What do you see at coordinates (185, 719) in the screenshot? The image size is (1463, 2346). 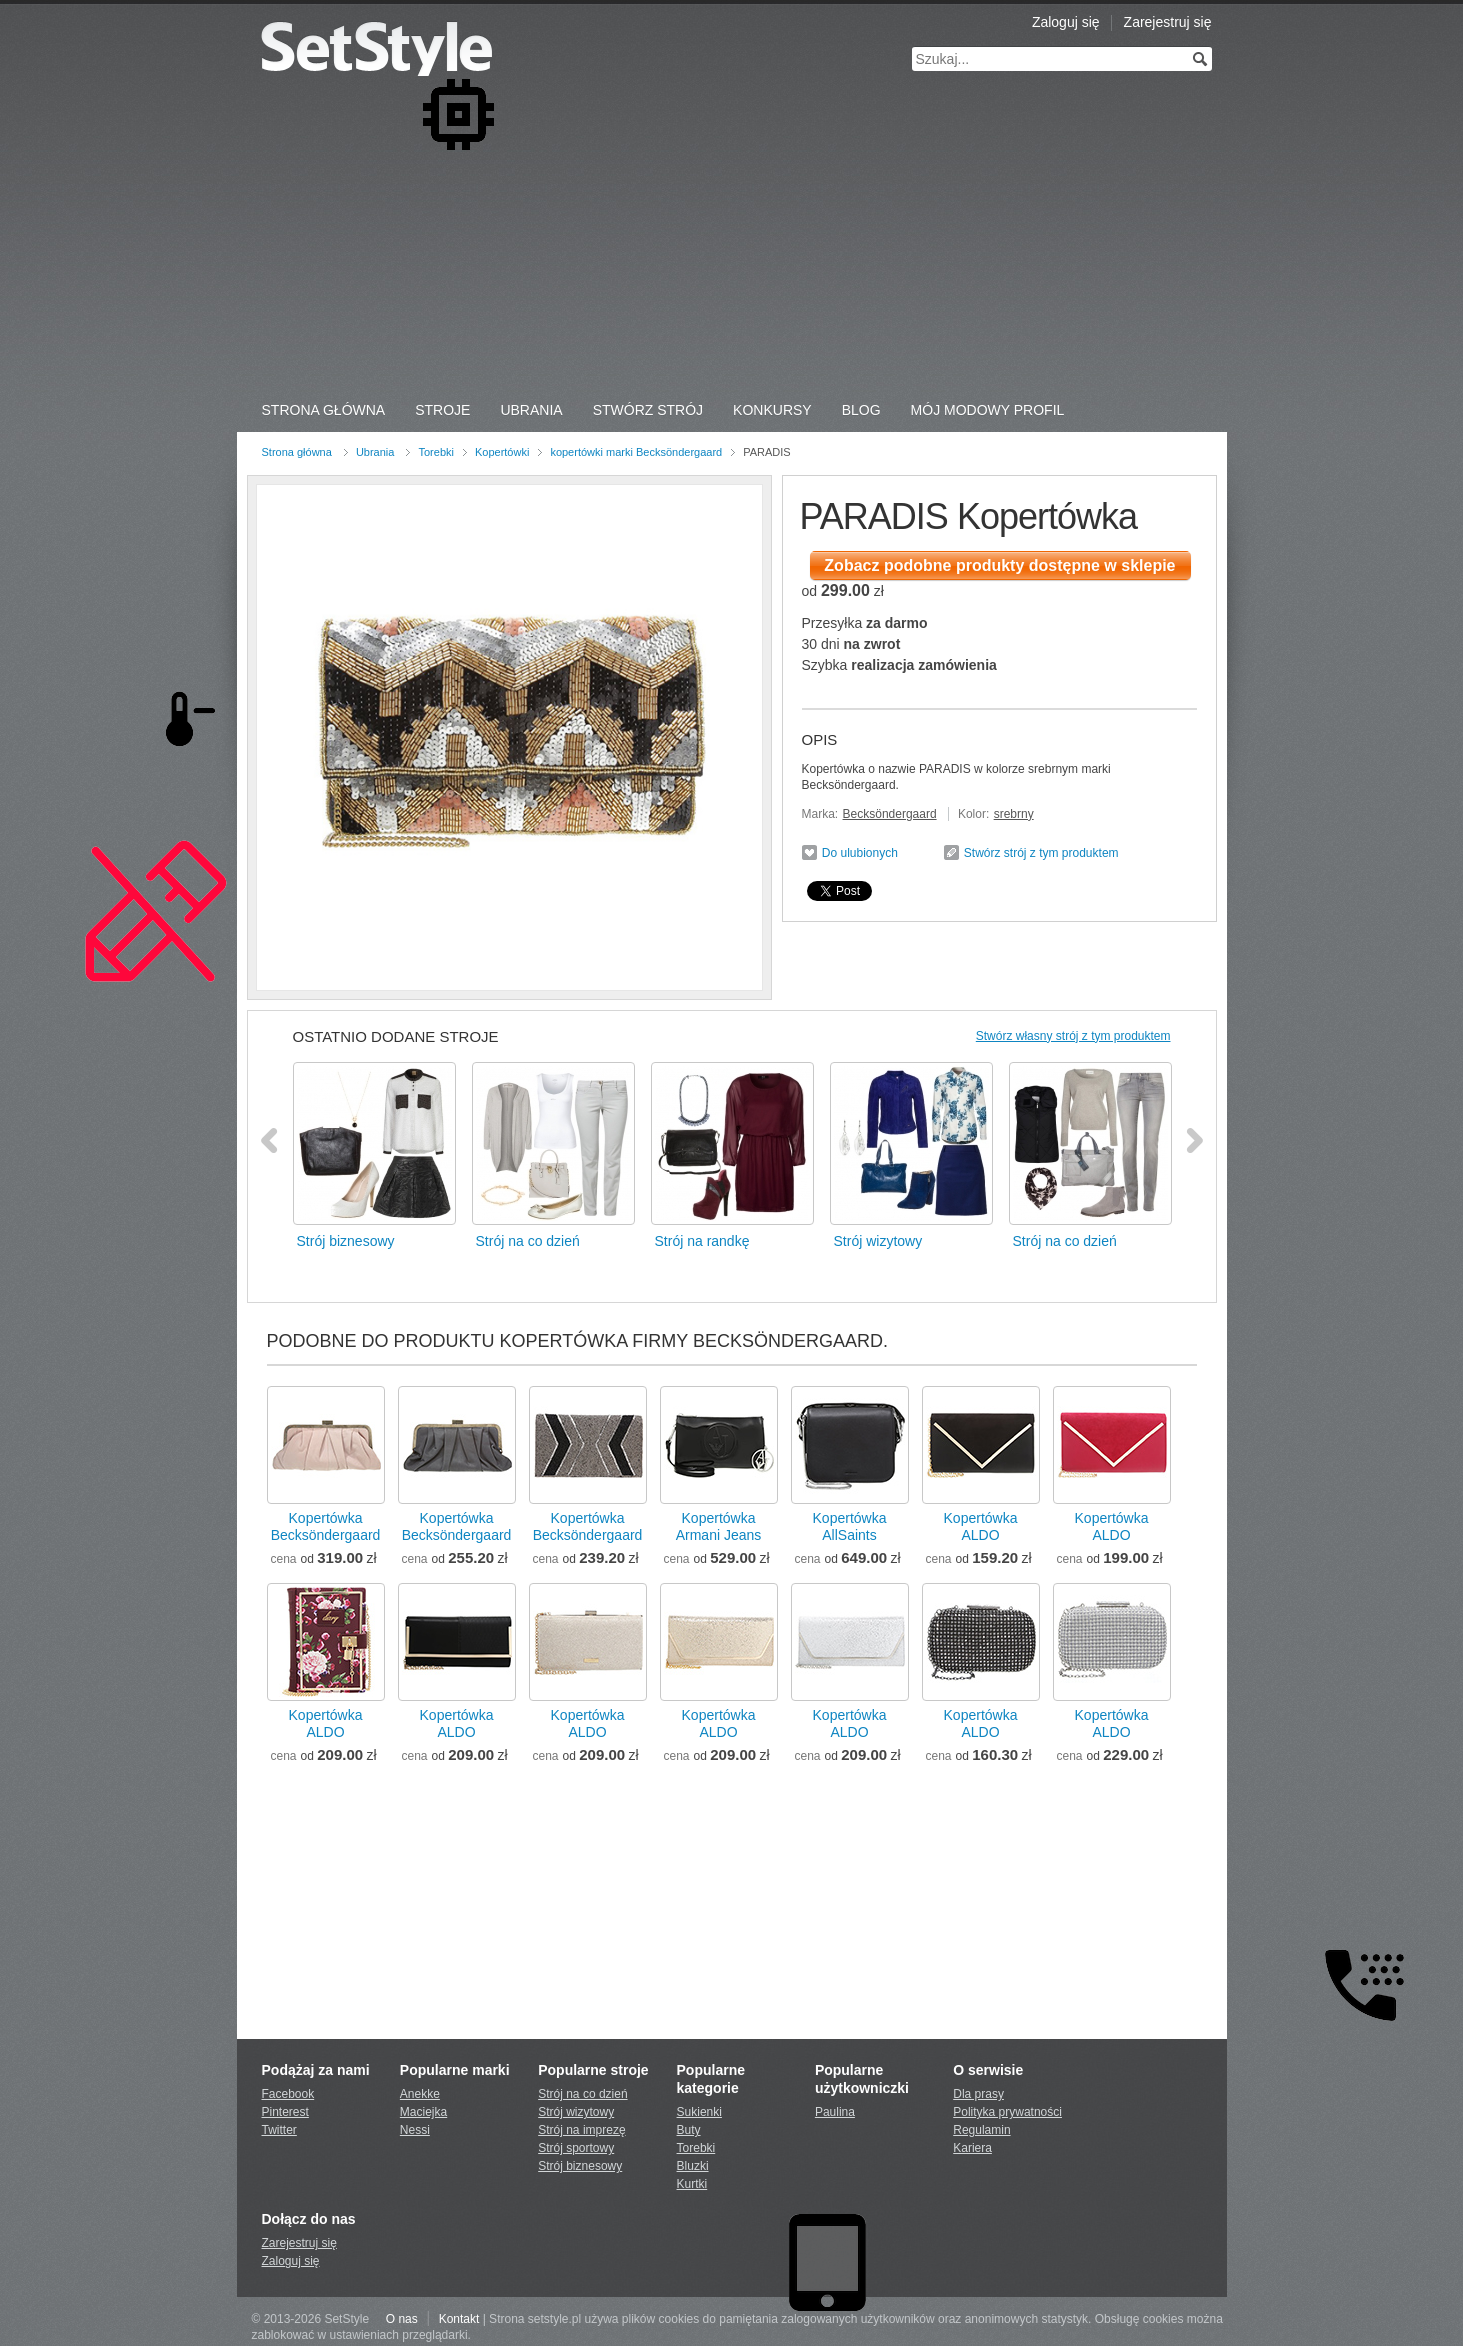 I see `decrease temperature setting` at bounding box center [185, 719].